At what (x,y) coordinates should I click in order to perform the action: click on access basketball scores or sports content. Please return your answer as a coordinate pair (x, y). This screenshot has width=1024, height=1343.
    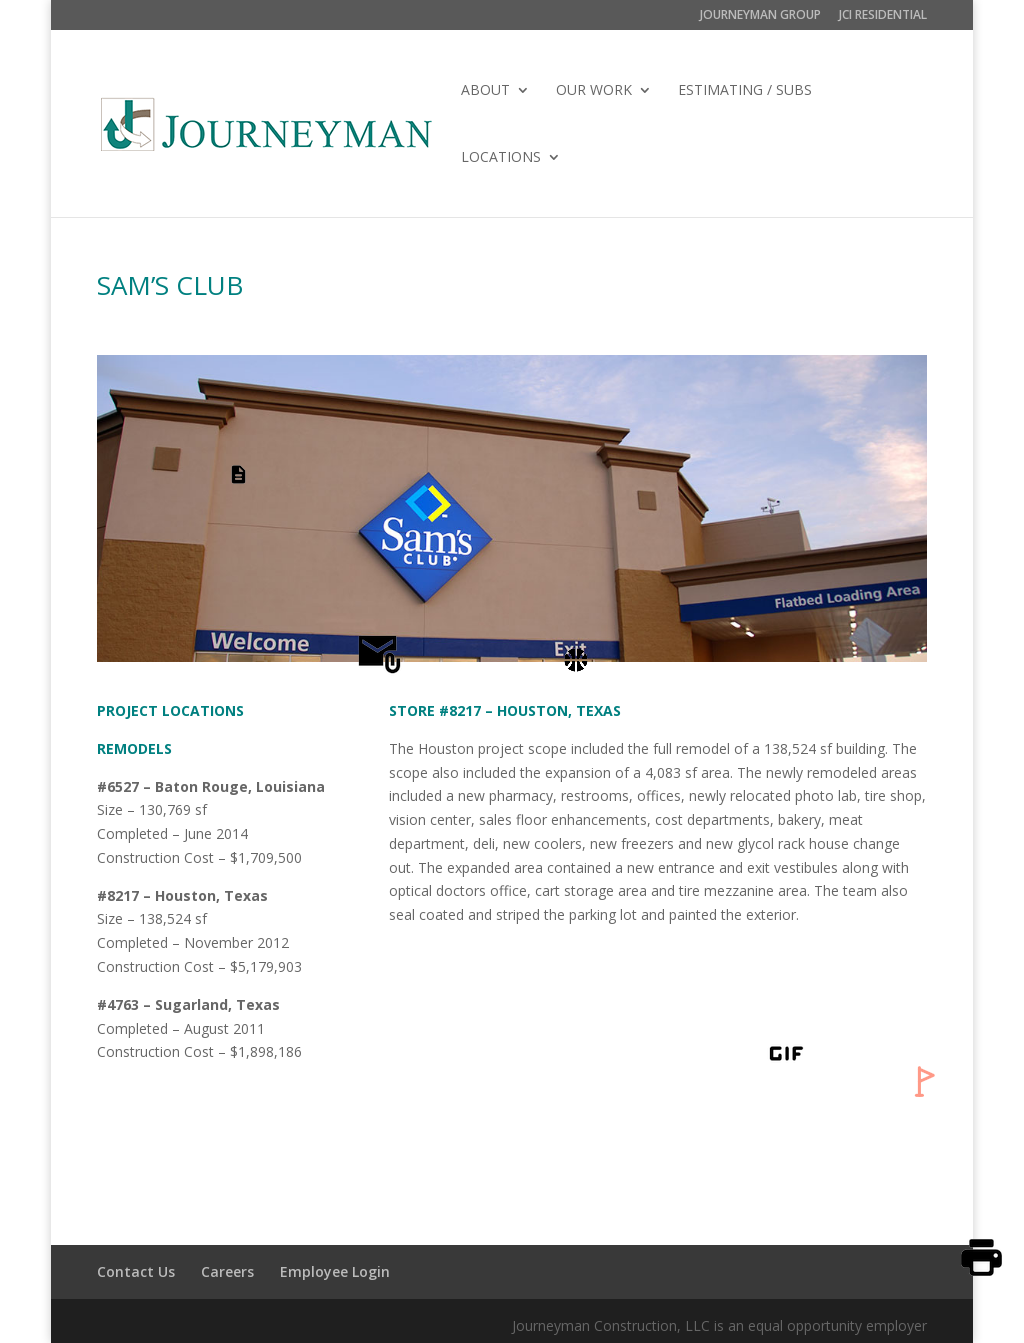
    Looking at the image, I should click on (576, 660).